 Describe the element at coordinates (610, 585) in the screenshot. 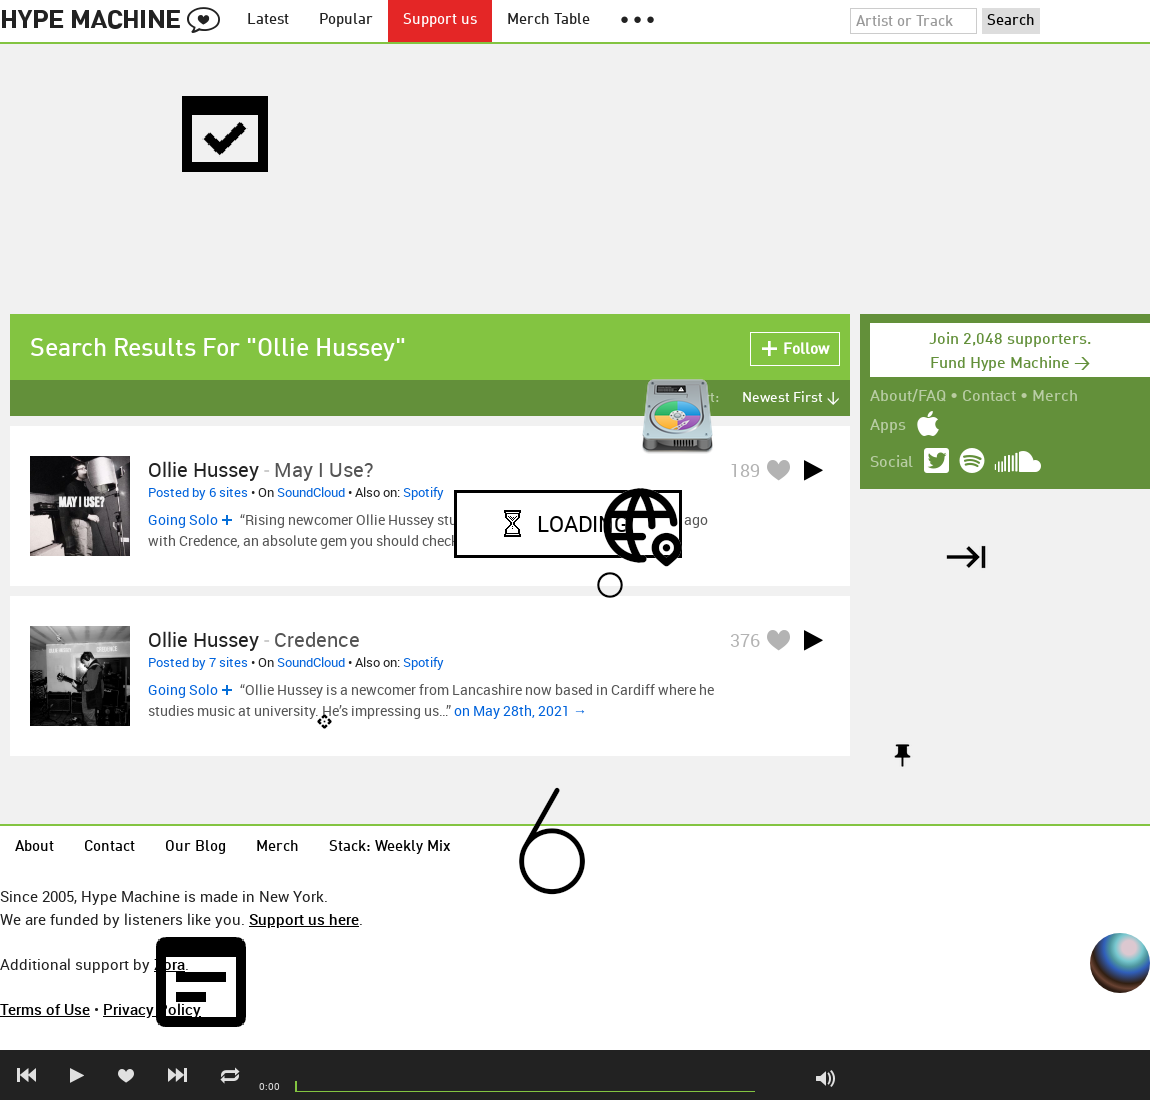

I see `unselected radio button or checkbox option` at that location.